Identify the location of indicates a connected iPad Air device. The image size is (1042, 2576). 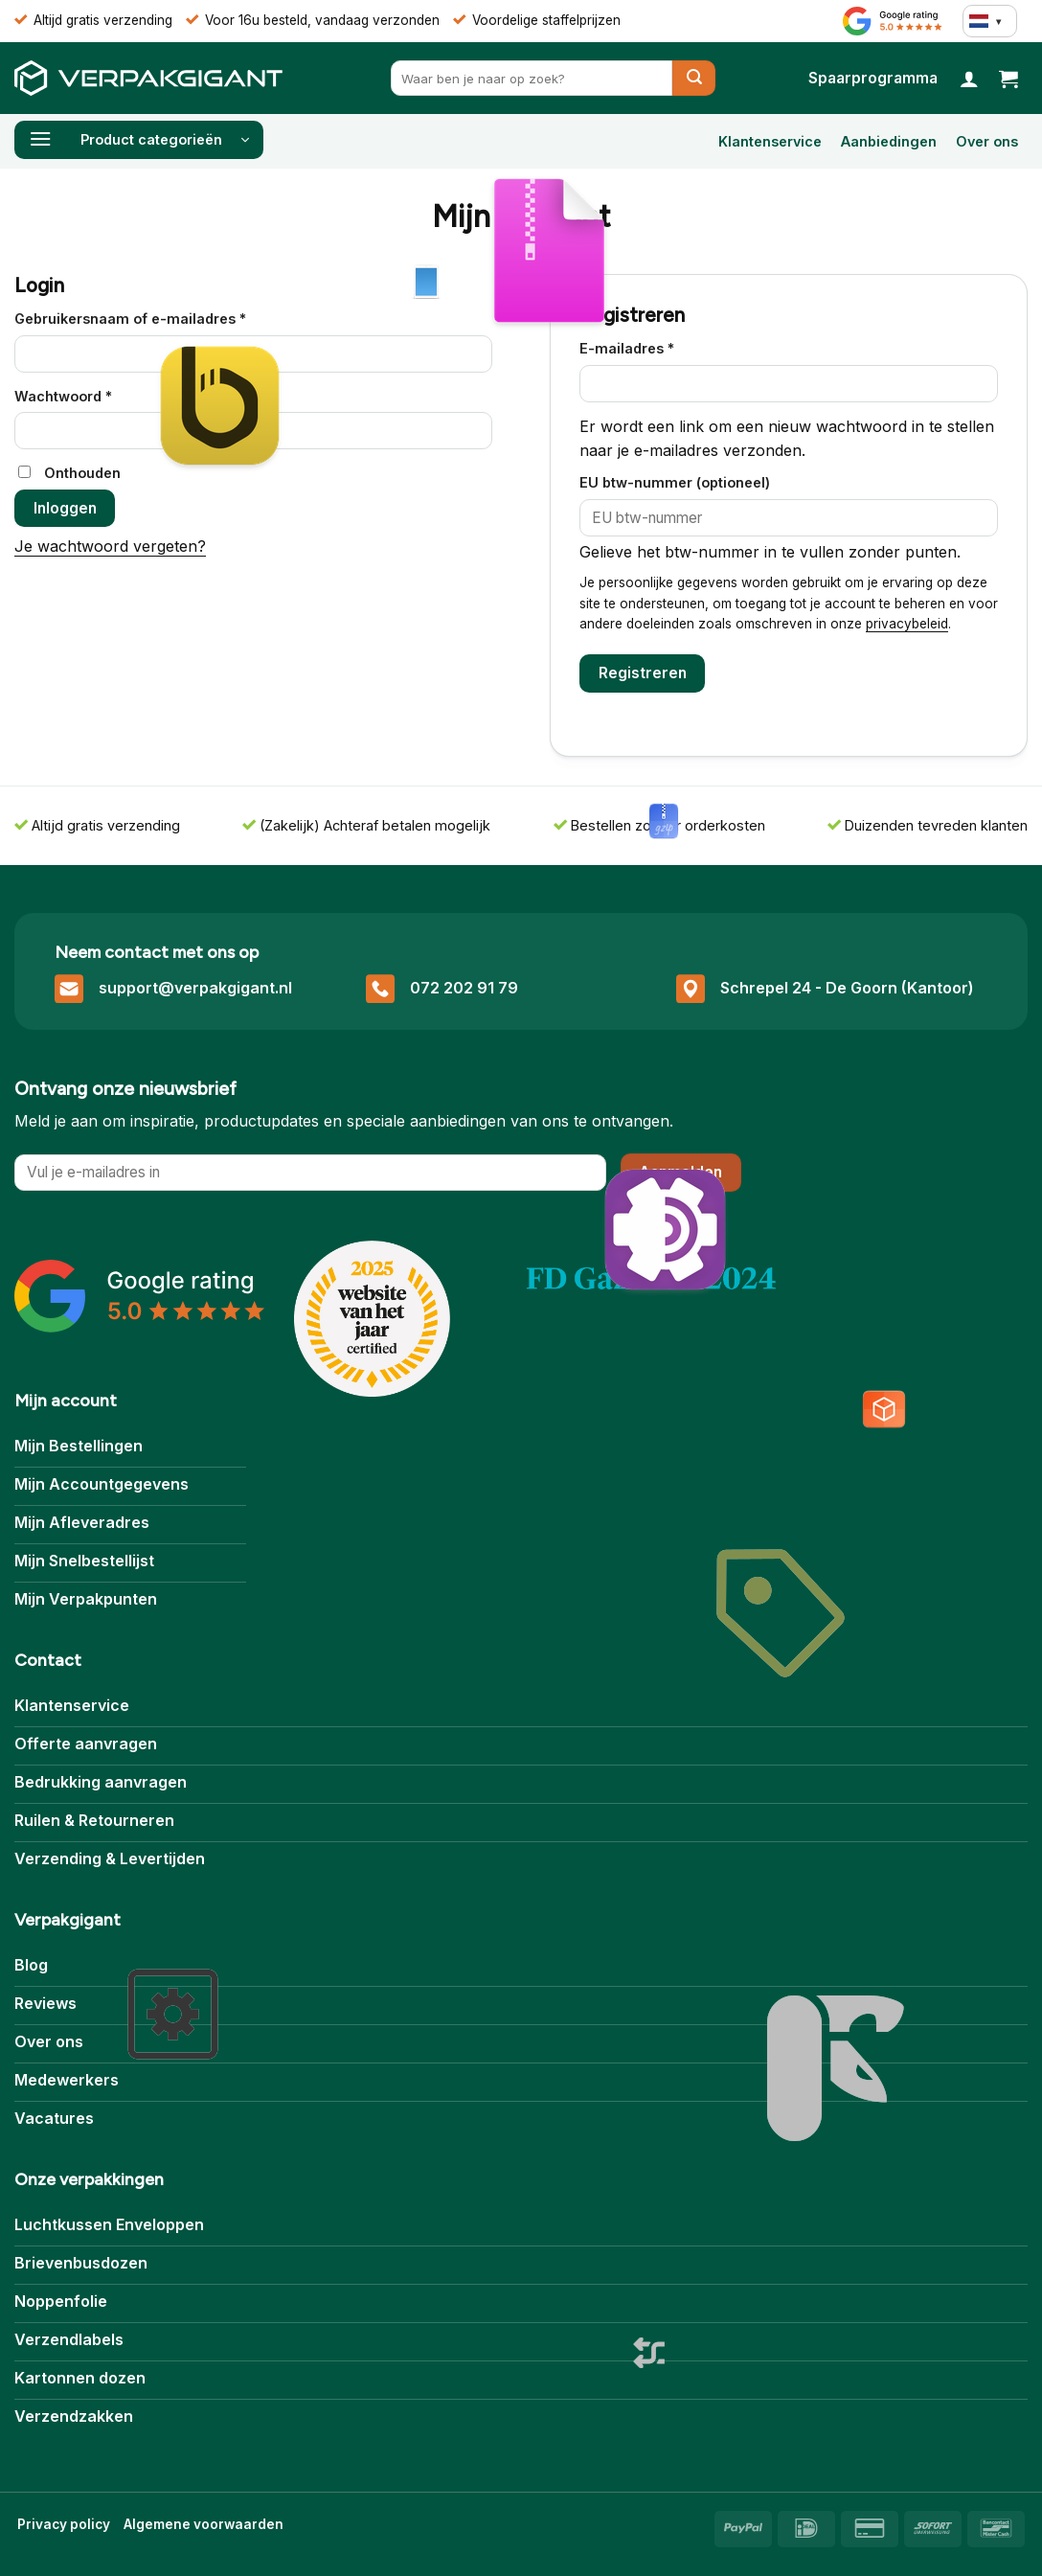
(426, 282).